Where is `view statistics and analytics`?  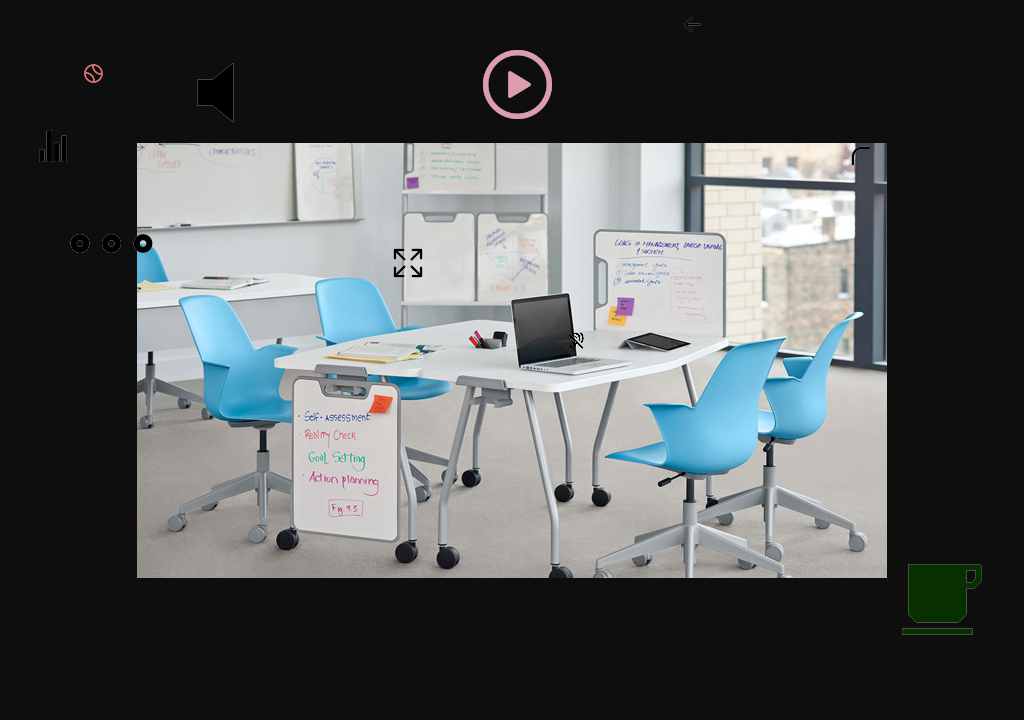 view statistics and analytics is located at coordinates (53, 146).